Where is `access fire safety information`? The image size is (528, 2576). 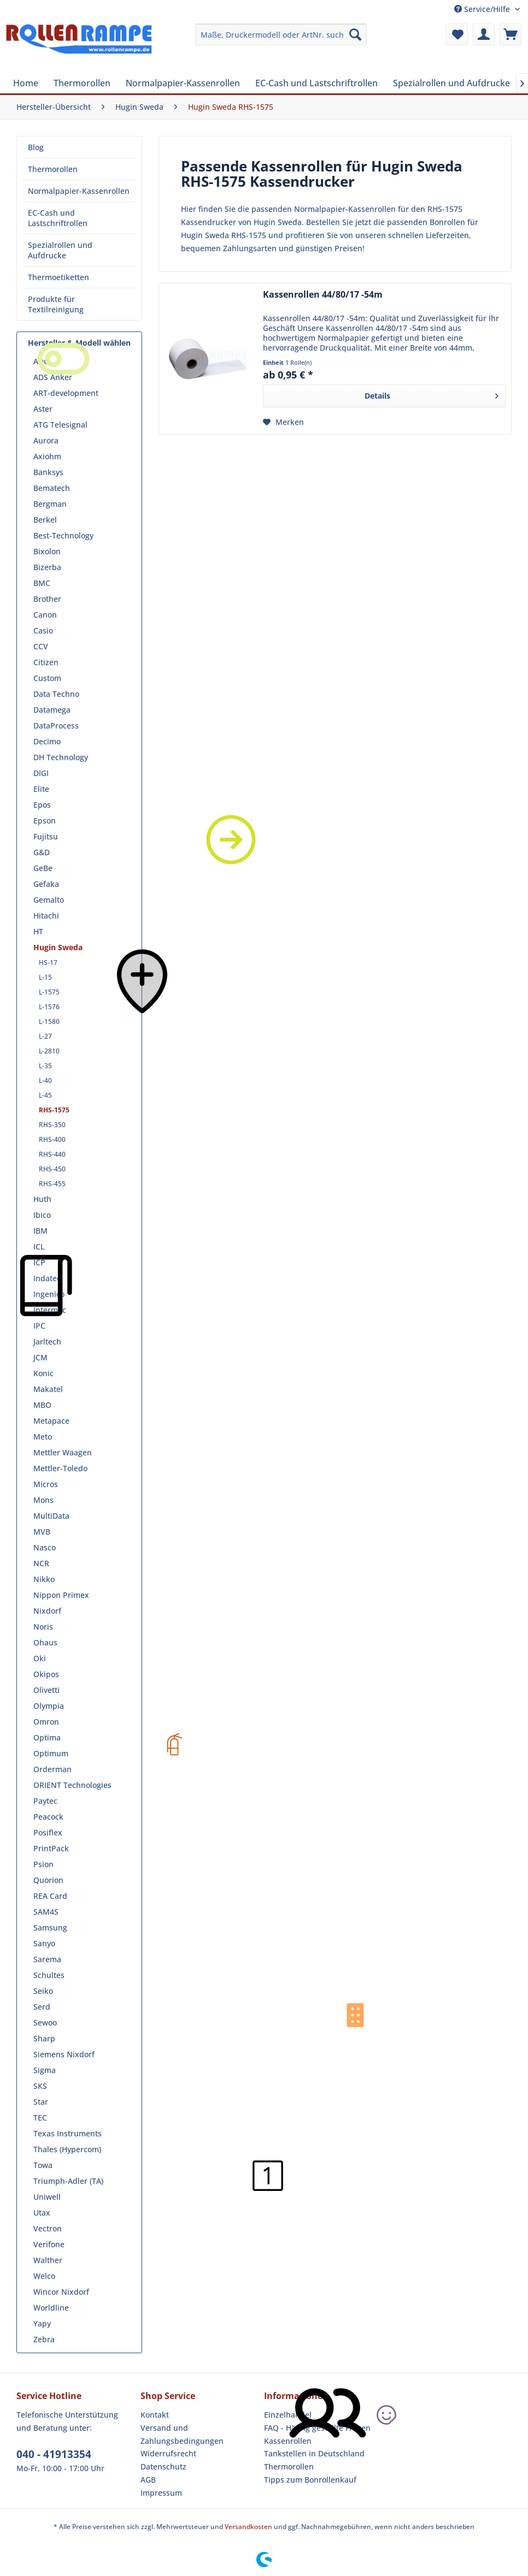
access fire safety information is located at coordinates (173, 1744).